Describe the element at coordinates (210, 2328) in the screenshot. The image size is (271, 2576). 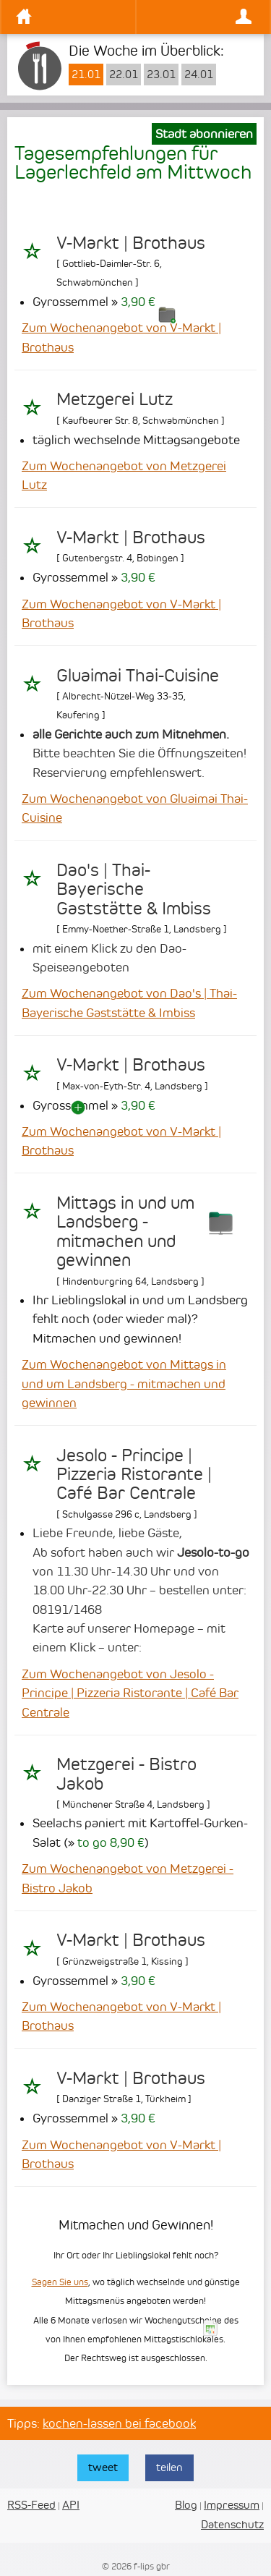
I see `openoffice calc spreadsheet file` at that location.